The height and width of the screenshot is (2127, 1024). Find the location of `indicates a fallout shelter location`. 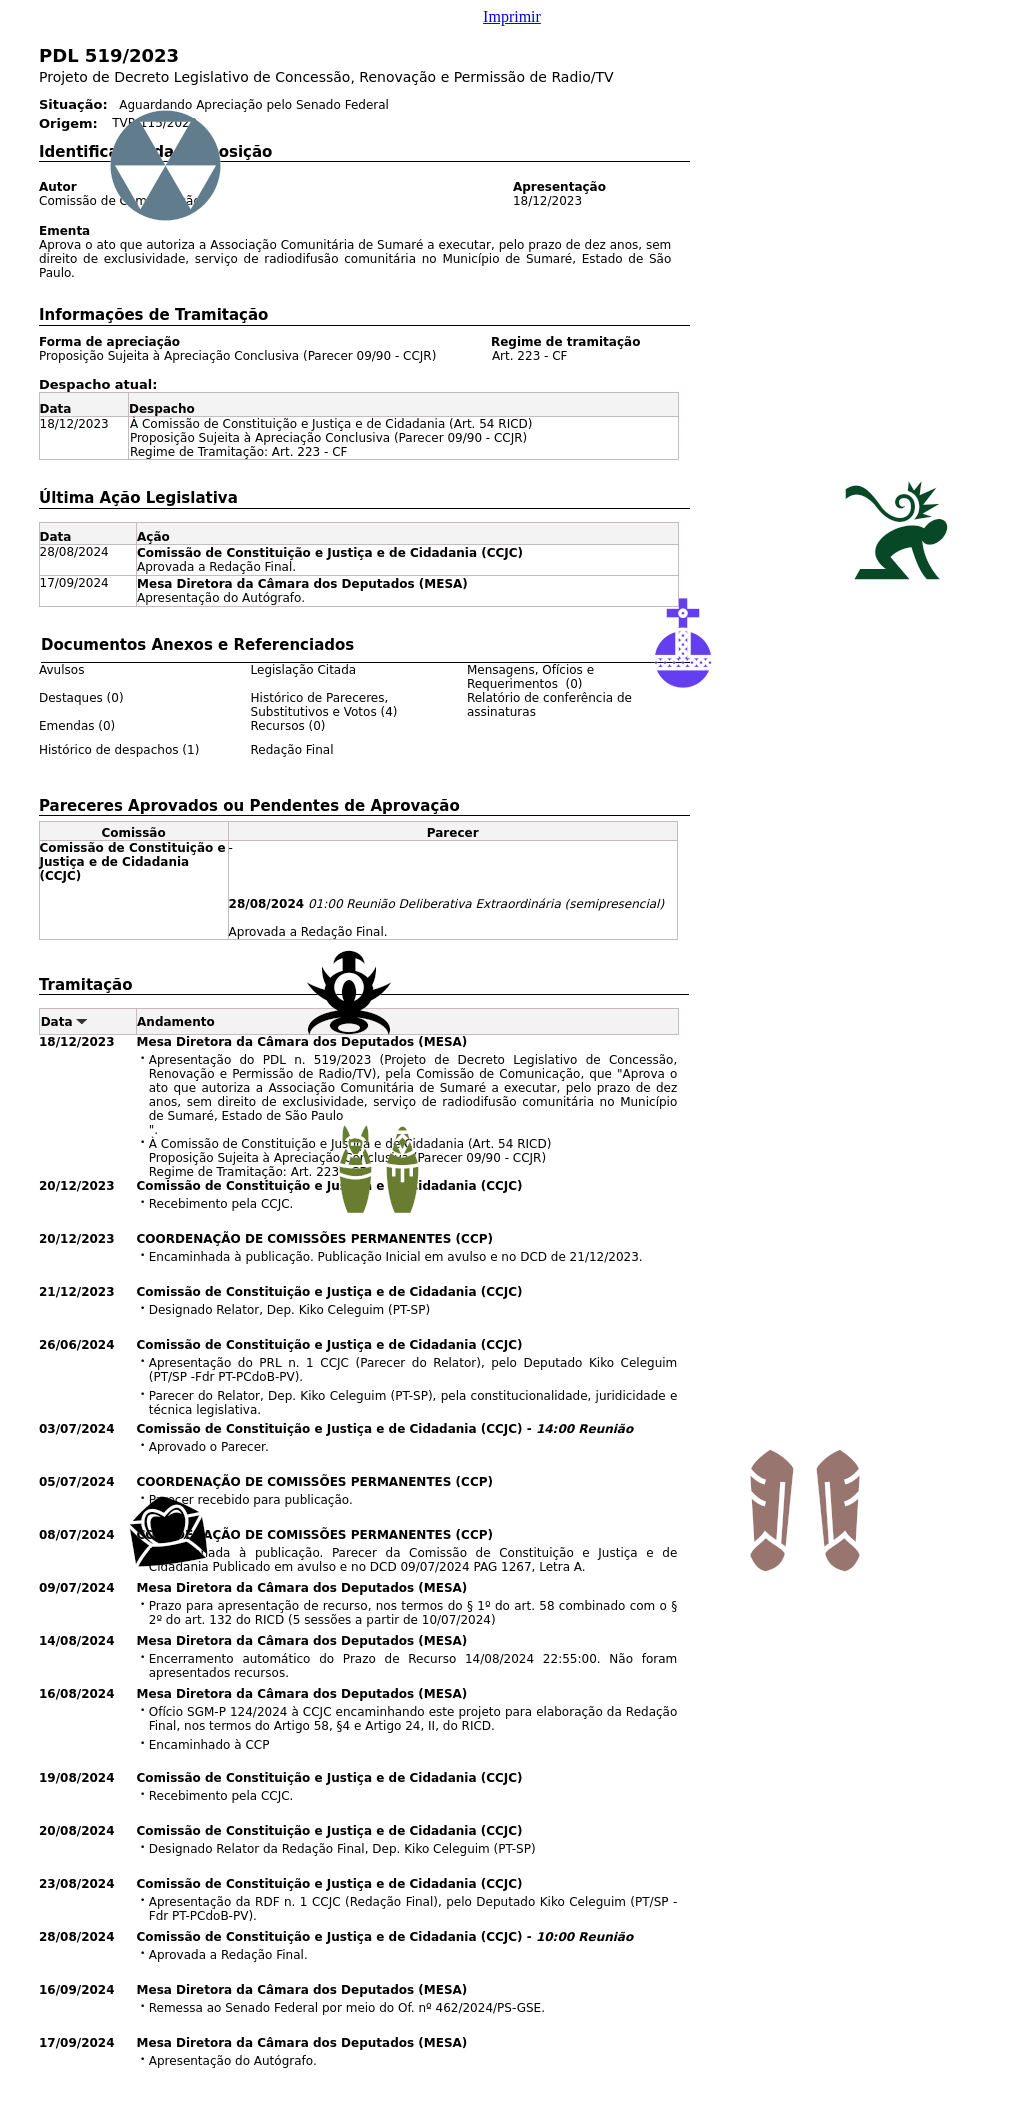

indicates a fallout shelter location is located at coordinates (165, 165).